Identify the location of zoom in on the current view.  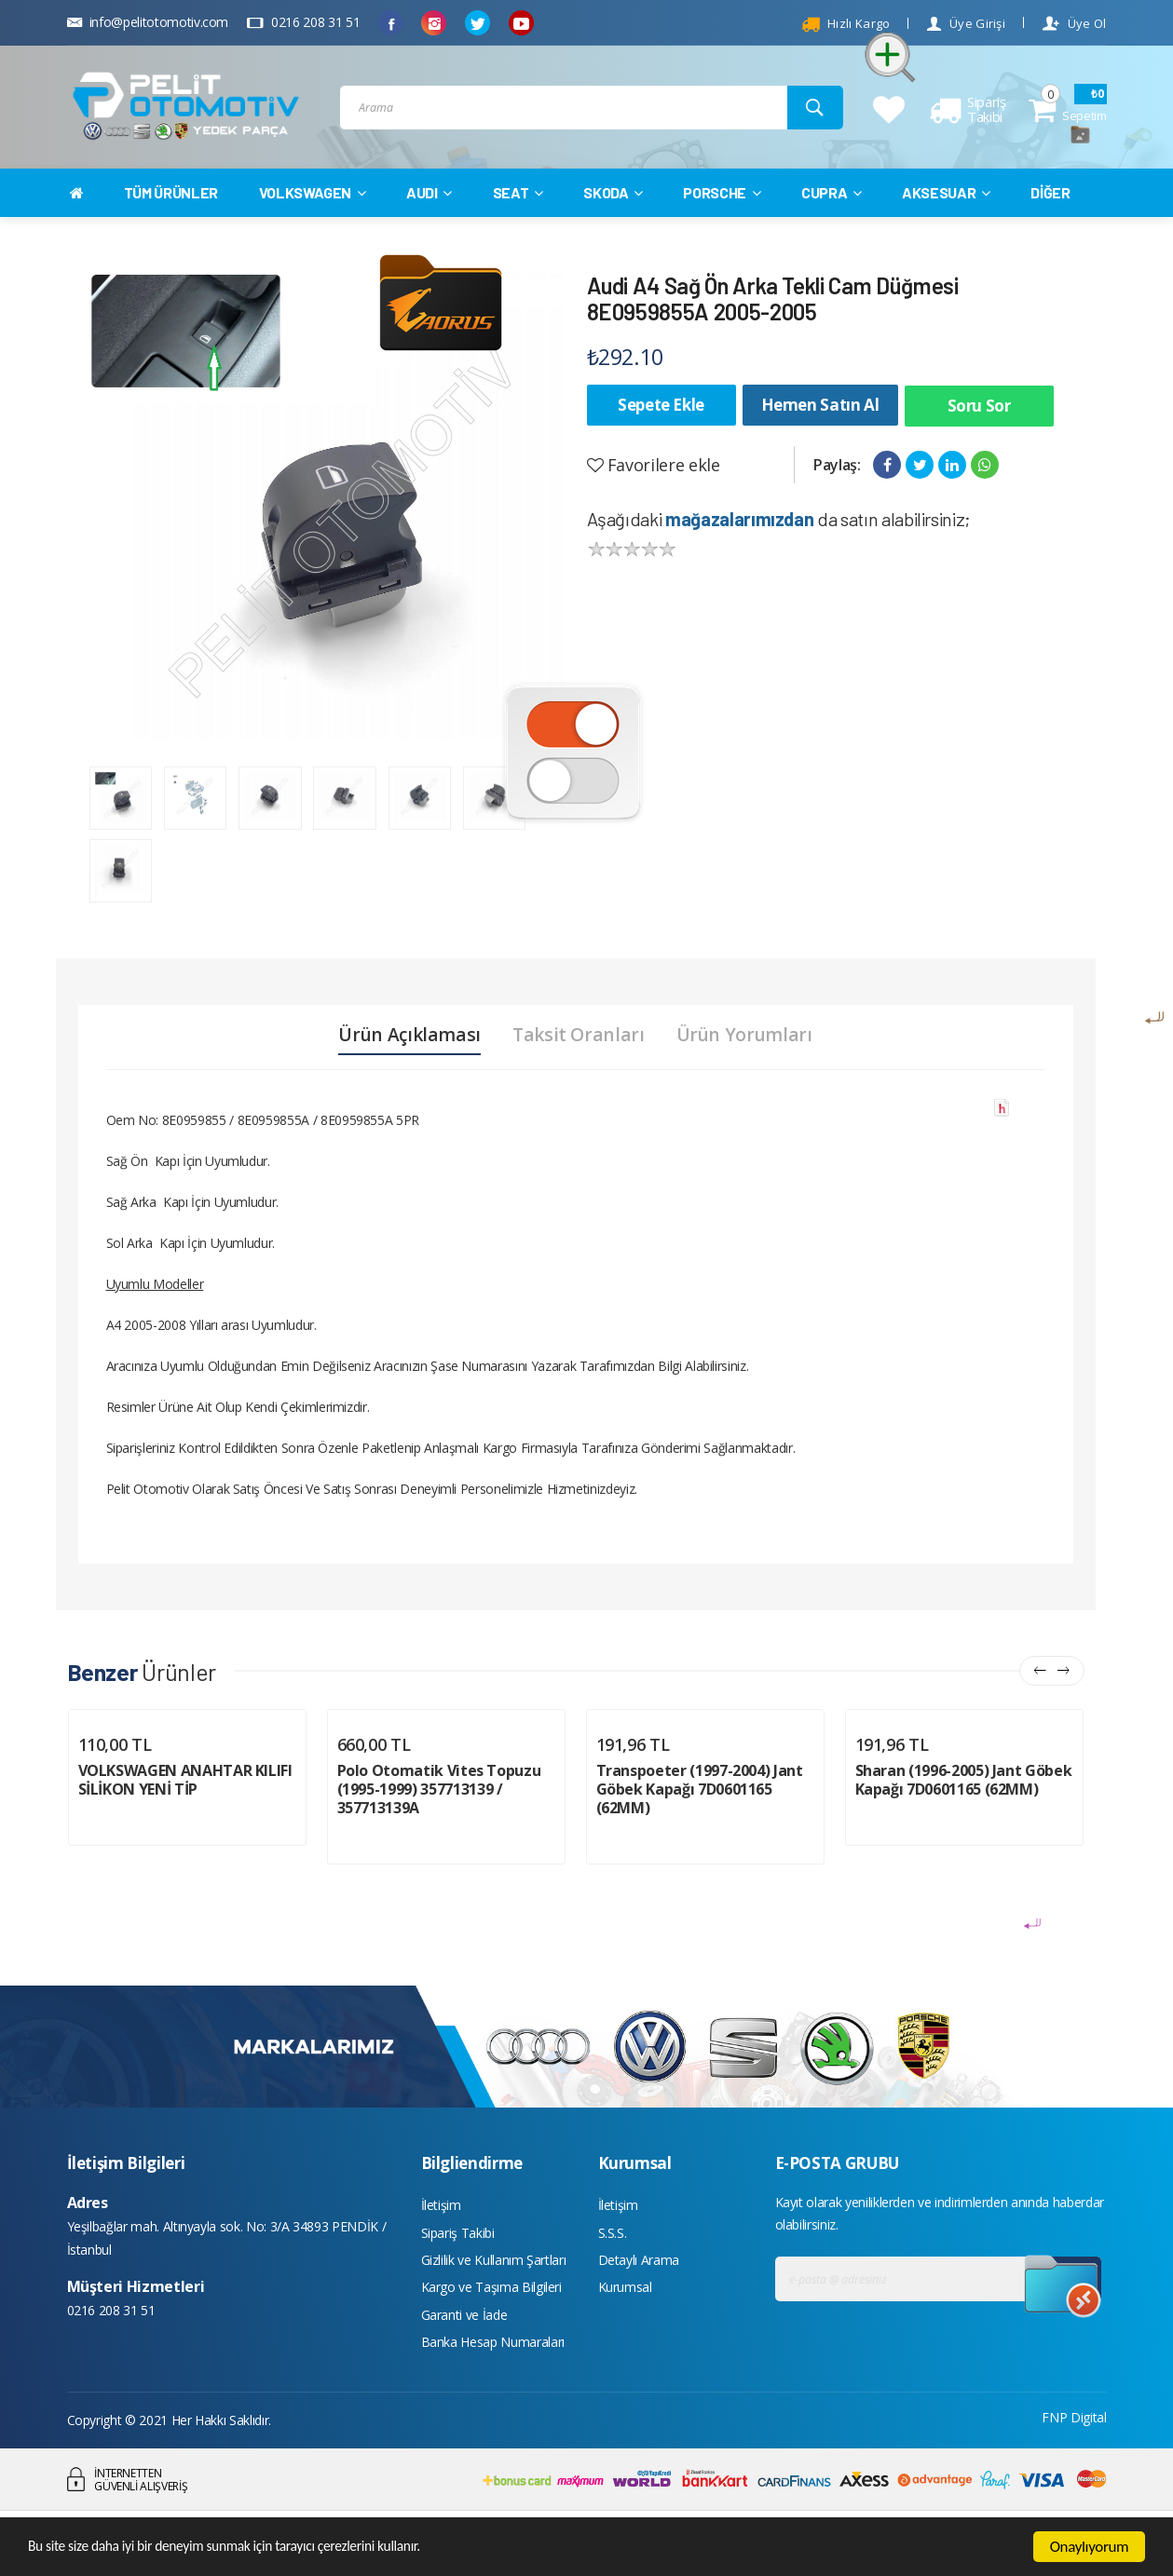
(890, 57).